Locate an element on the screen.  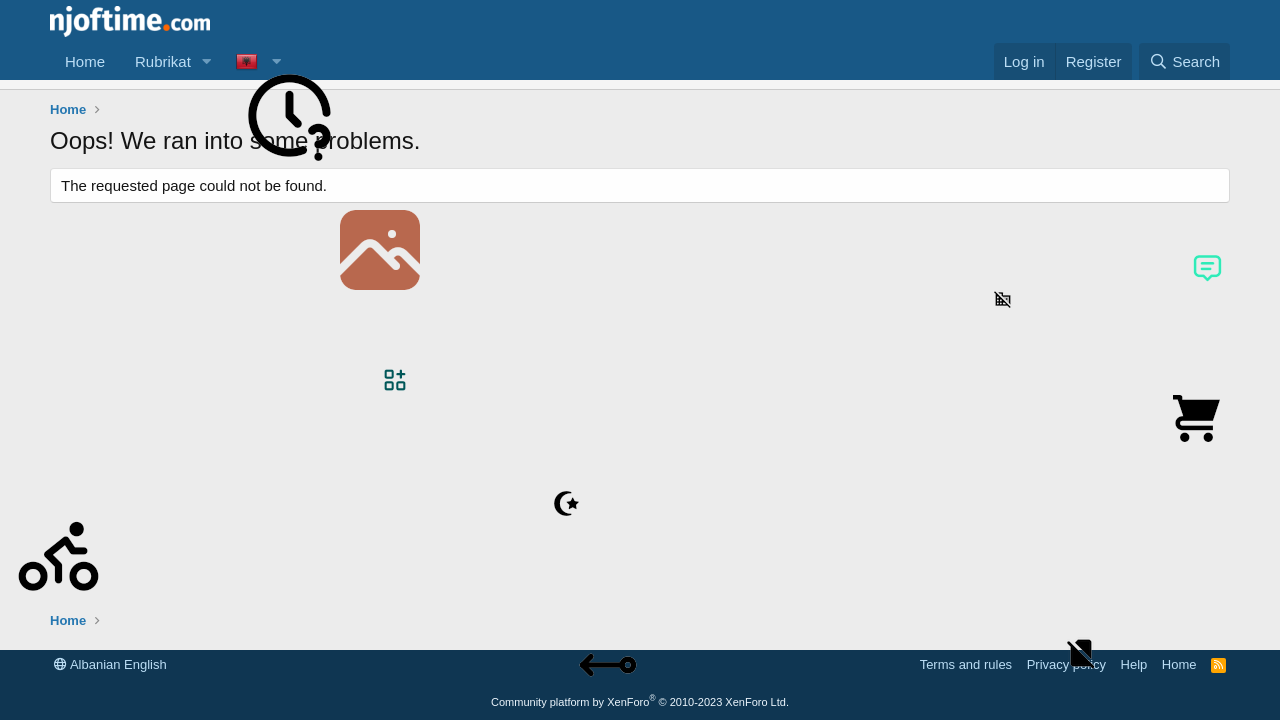
indicates a domain or website is disabled is located at coordinates (1003, 299).